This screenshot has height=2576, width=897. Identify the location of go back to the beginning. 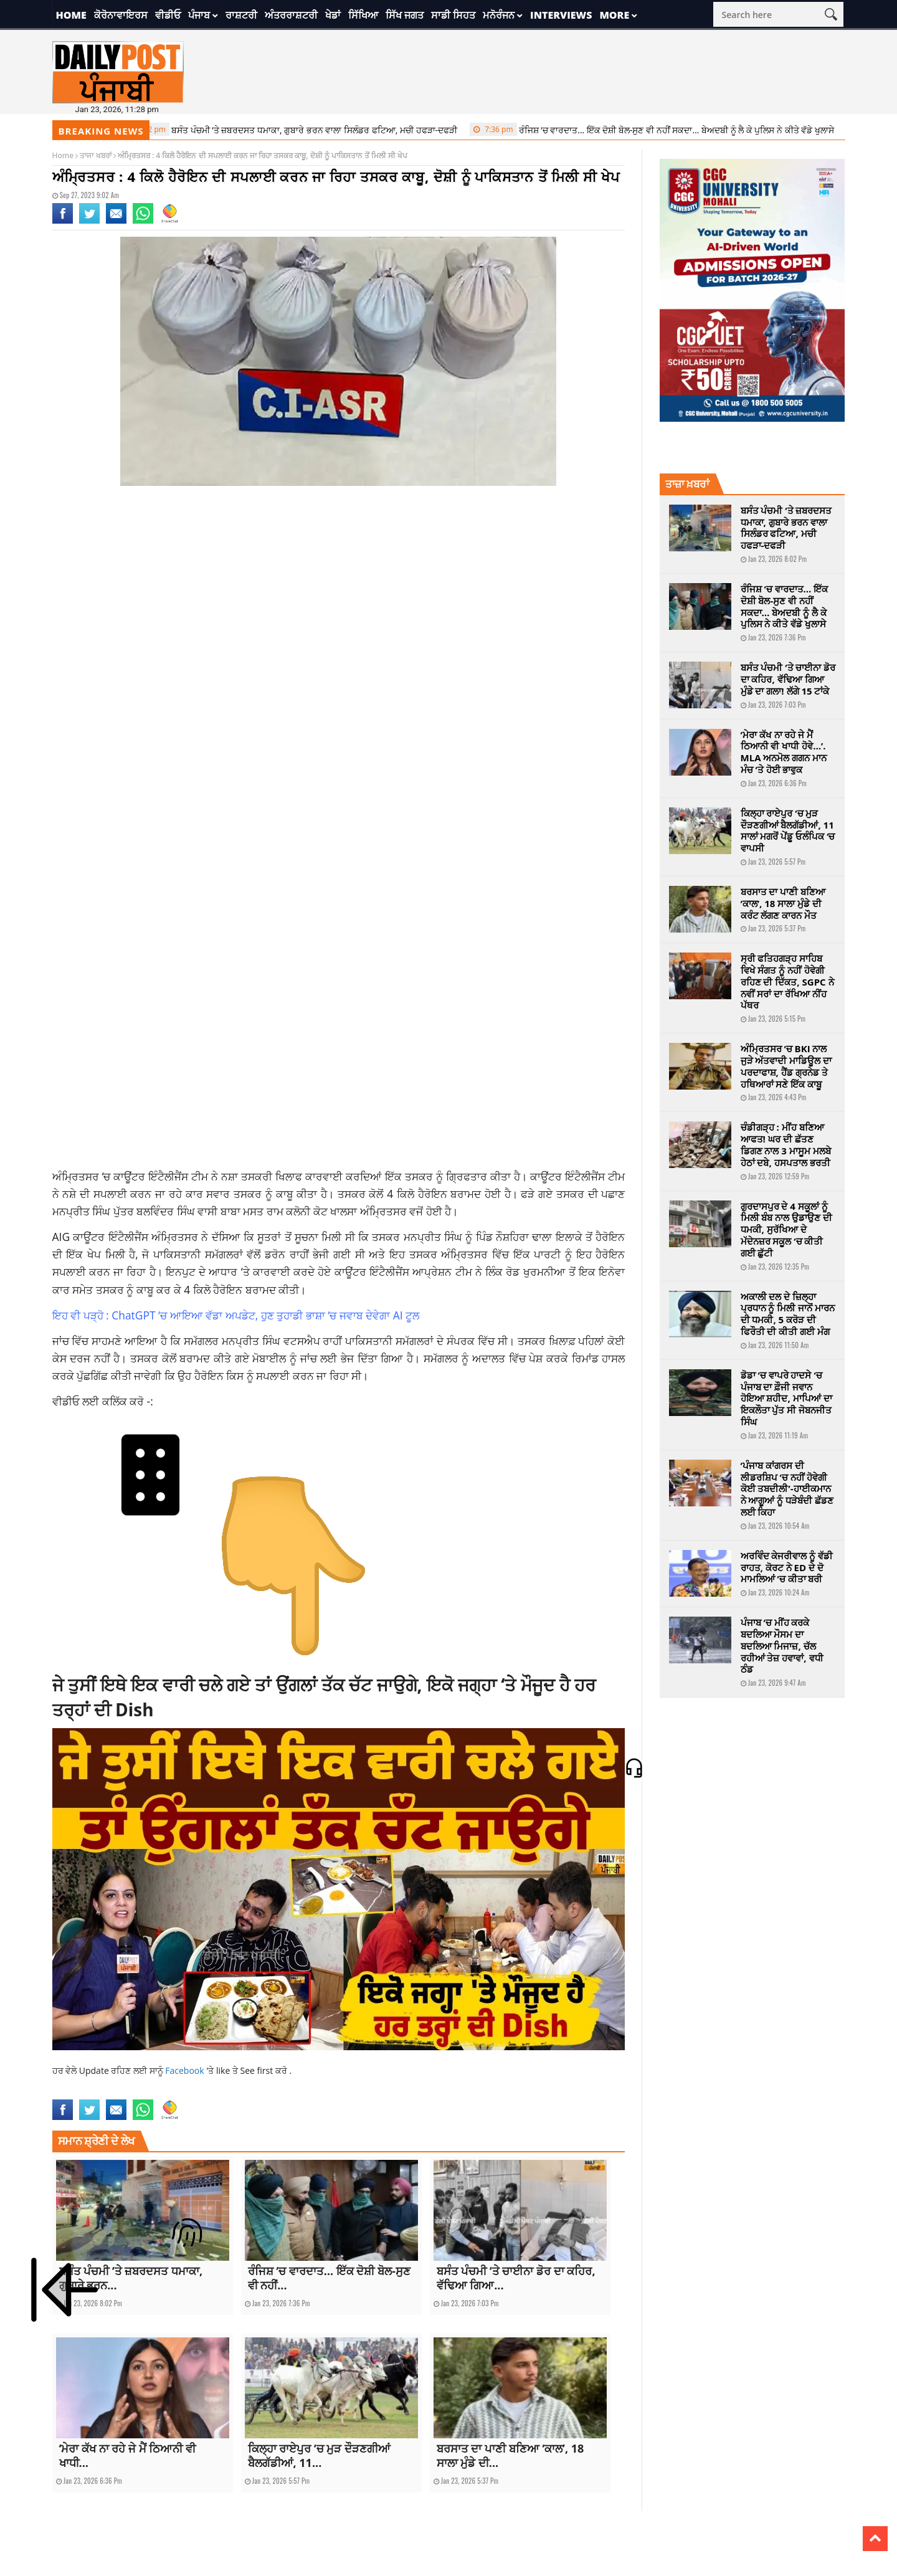
(63, 2289).